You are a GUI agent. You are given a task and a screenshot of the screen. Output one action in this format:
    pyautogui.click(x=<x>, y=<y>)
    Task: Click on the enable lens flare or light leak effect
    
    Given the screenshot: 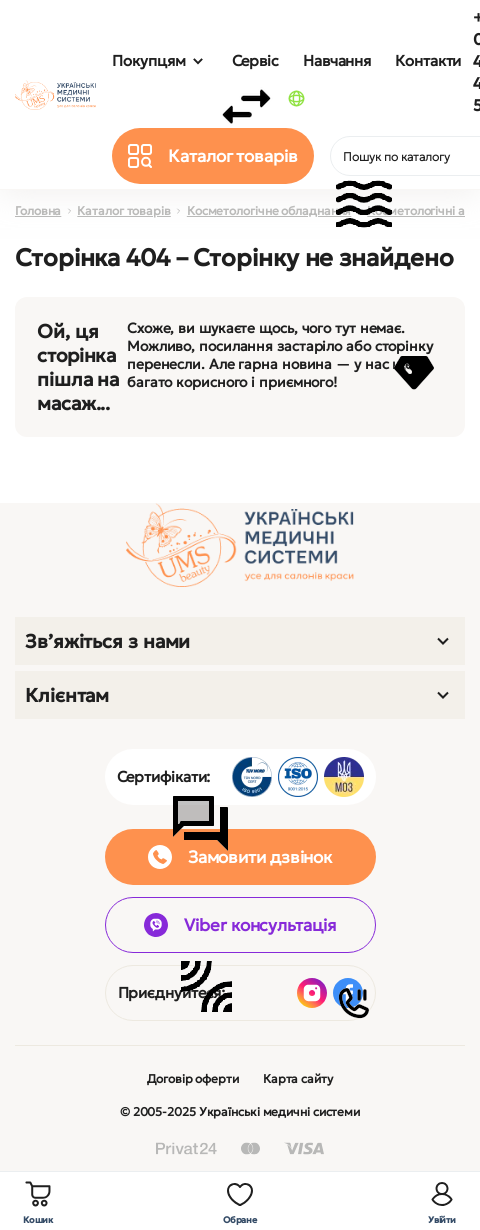 What is the action you would take?
    pyautogui.click(x=206, y=986)
    